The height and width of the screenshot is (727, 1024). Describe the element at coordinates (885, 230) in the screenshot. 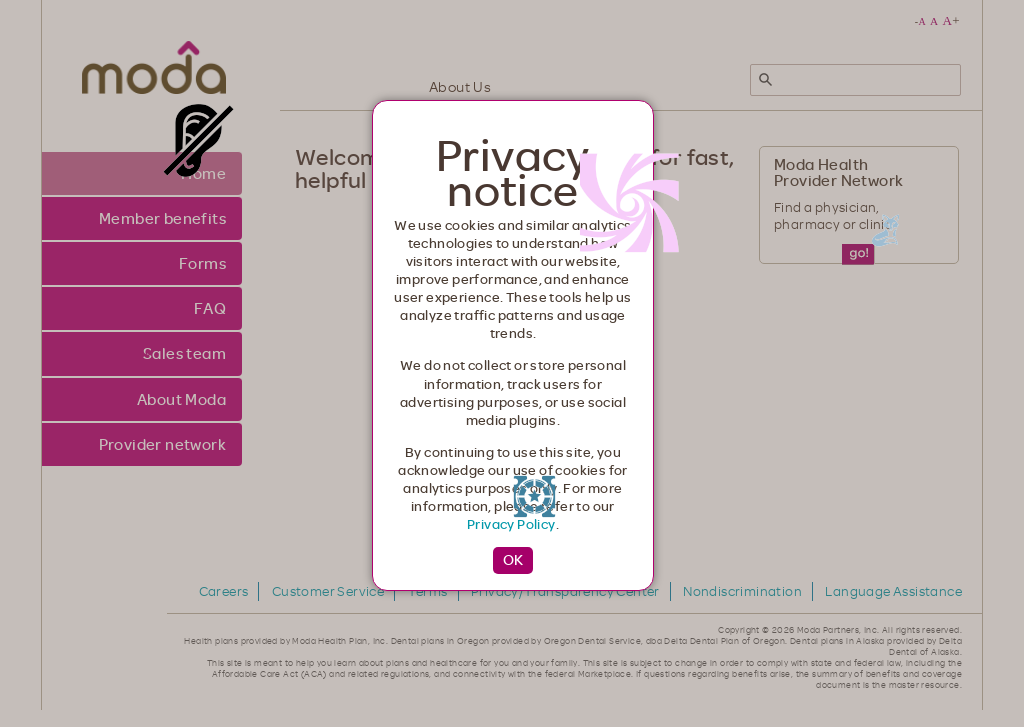

I see `fox character or avatar icon` at that location.